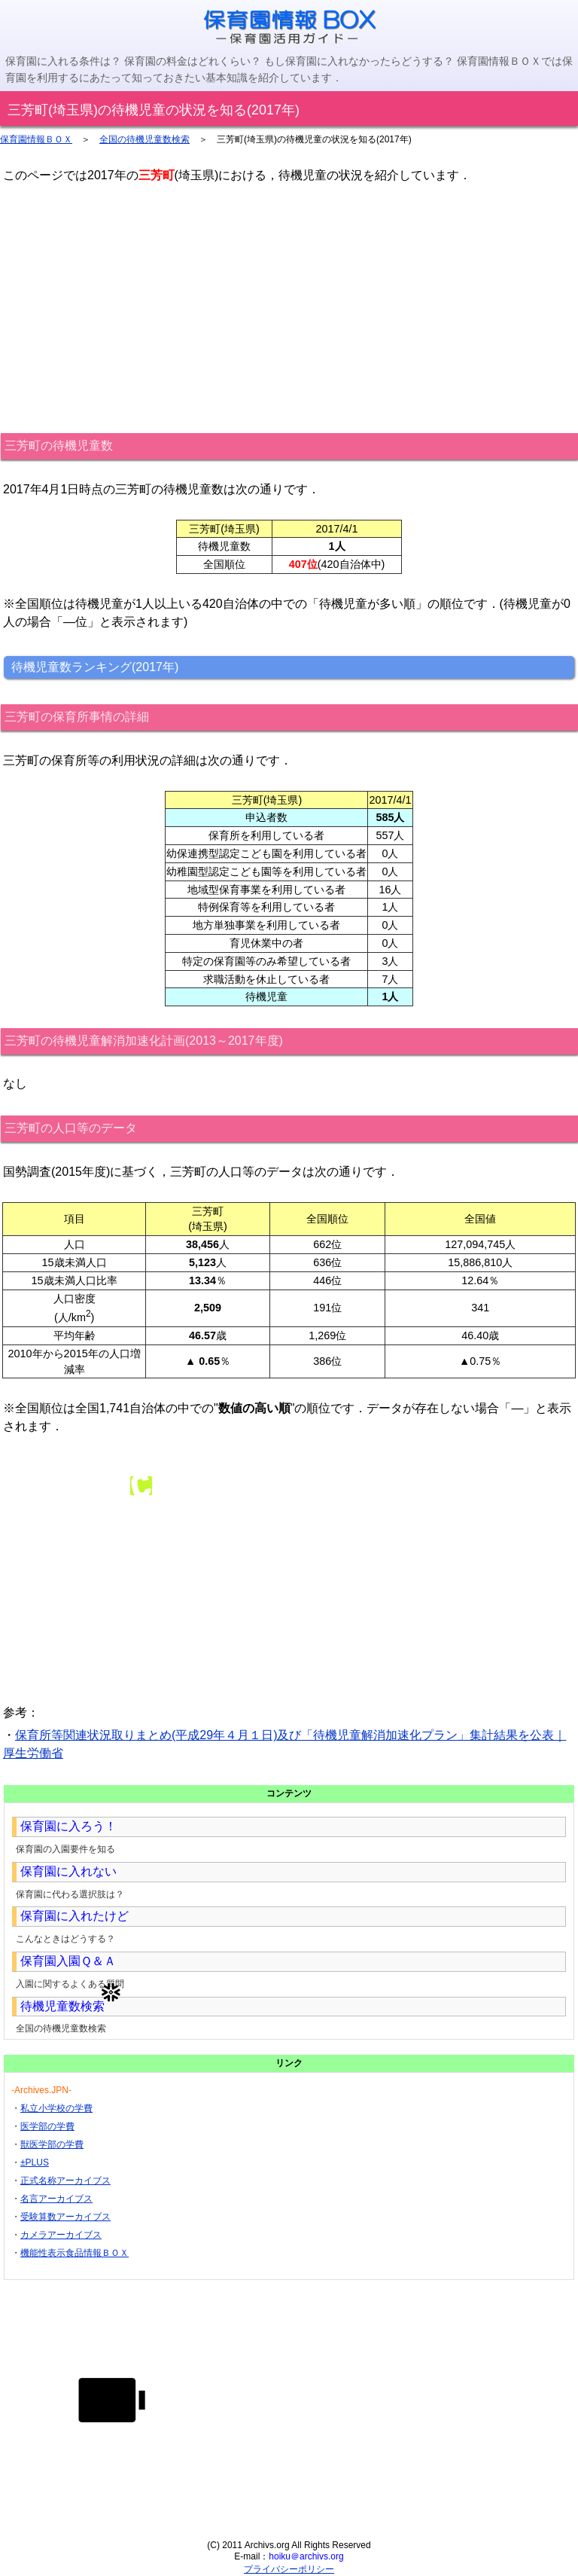  What do you see at coordinates (111, 1992) in the screenshot?
I see `snowflake data cloud platform logo` at bounding box center [111, 1992].